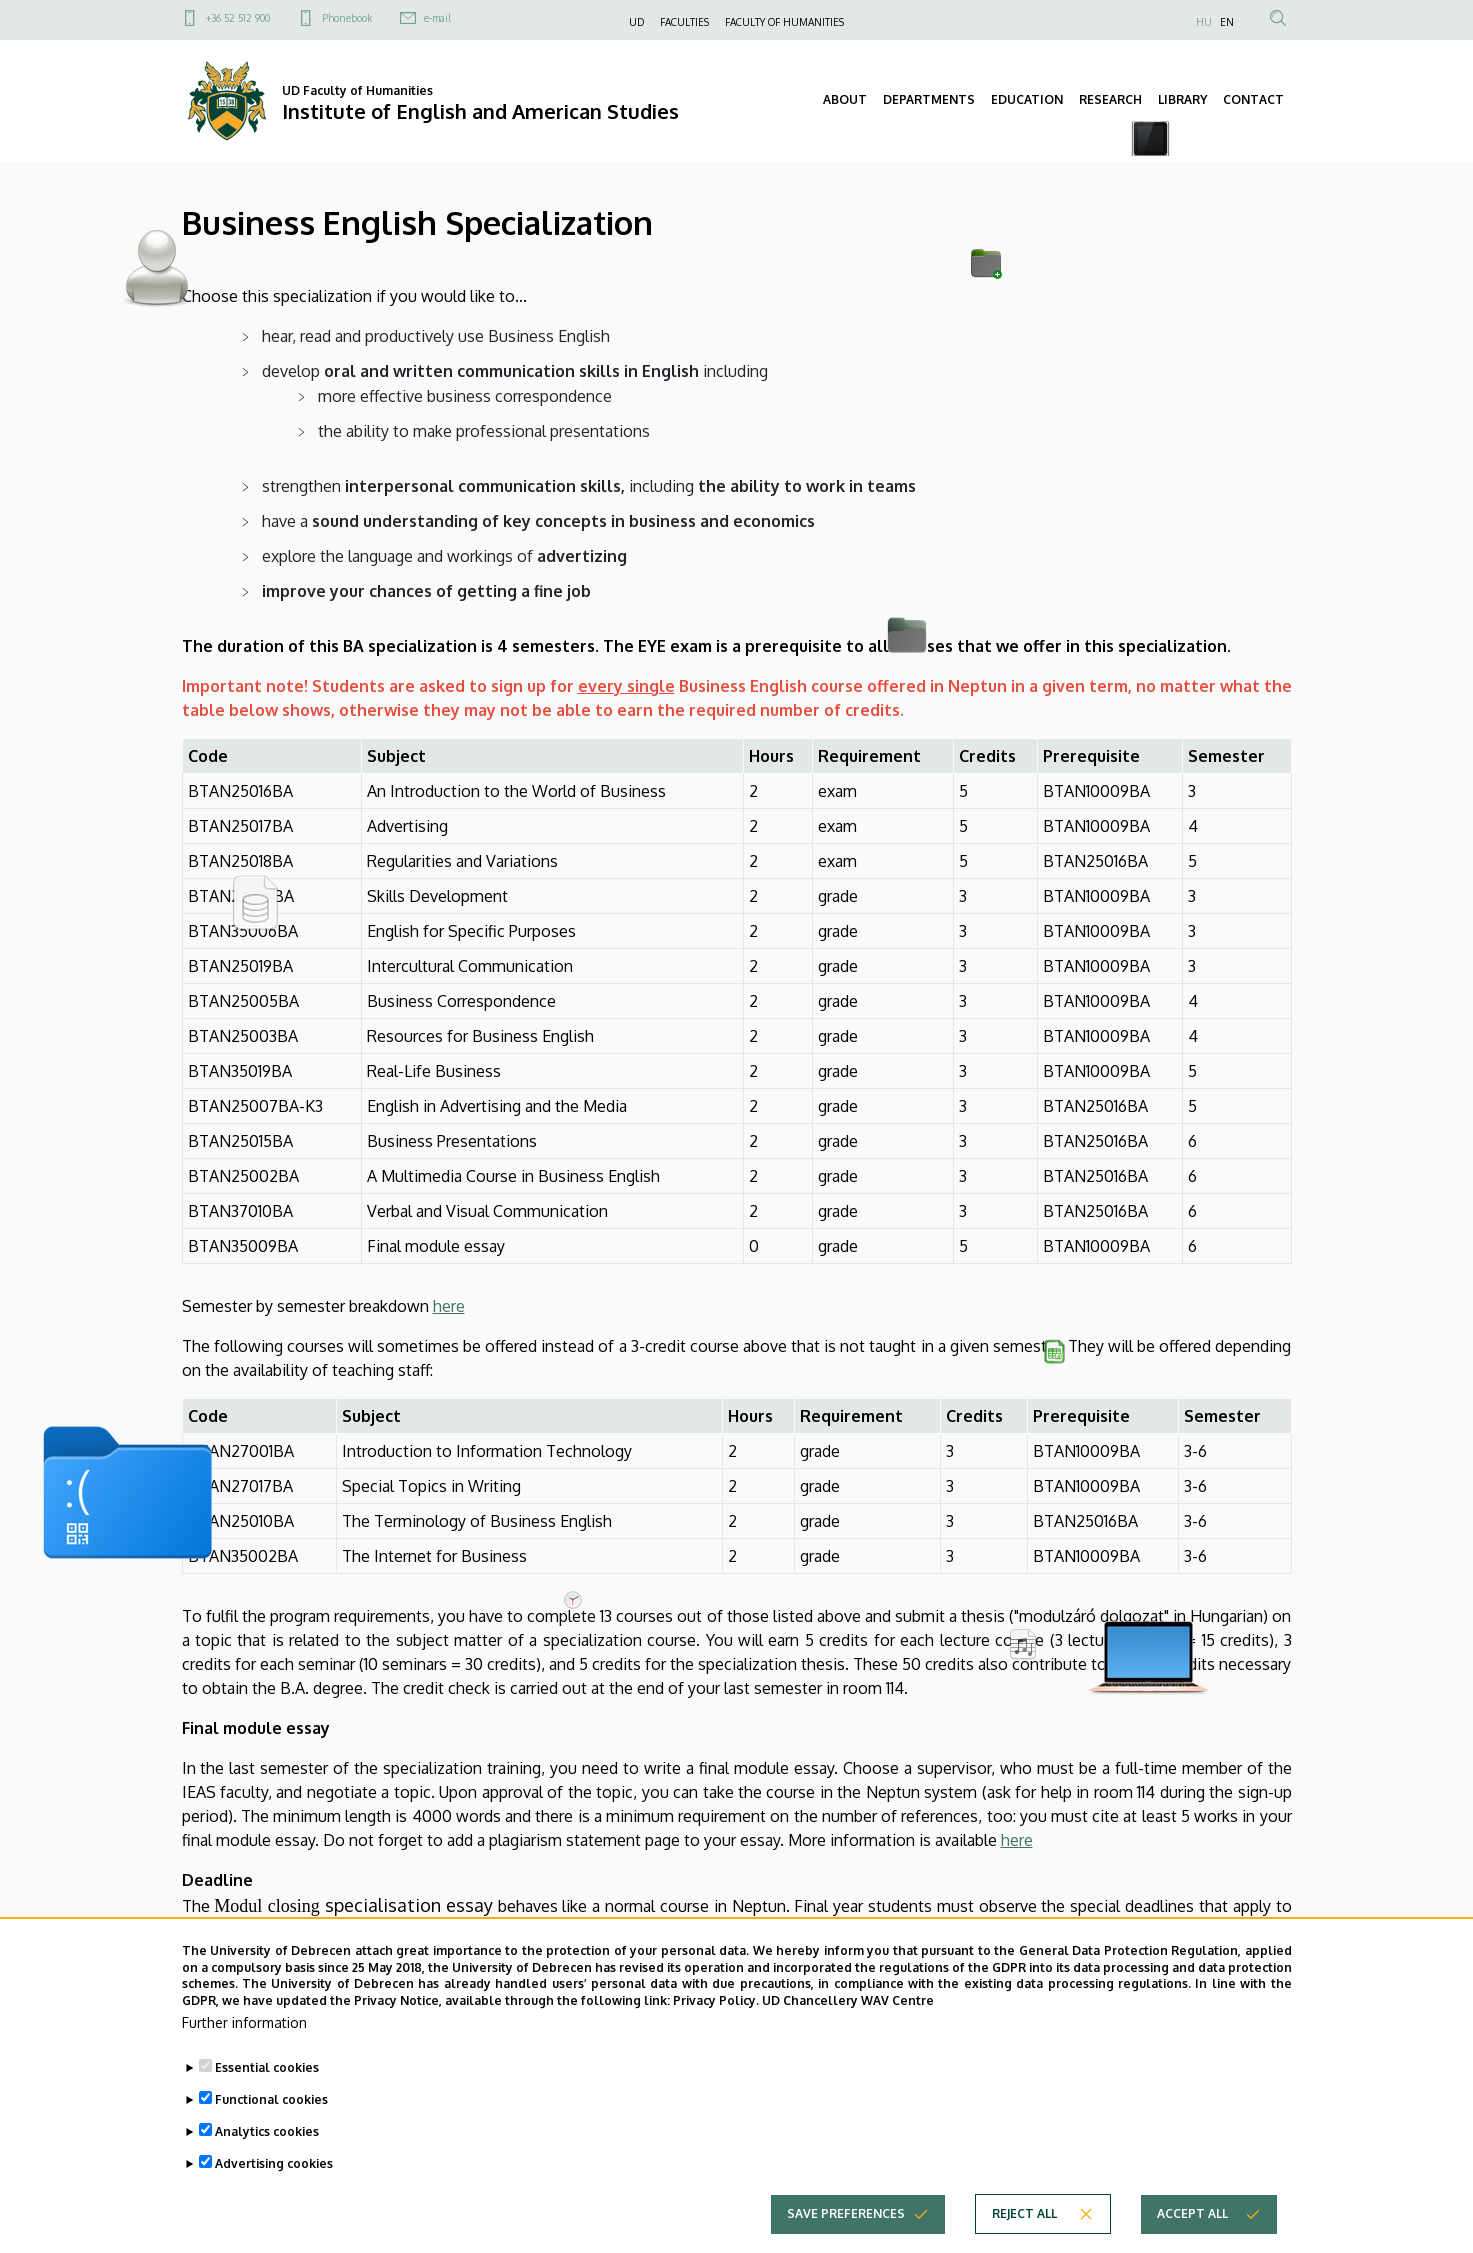 This screenshot has width=1473, height=2253. Describe the element at coordinates (1148, 1646) in the screenshot. I see `represents this macbook in system preferences or device settings` at that location.